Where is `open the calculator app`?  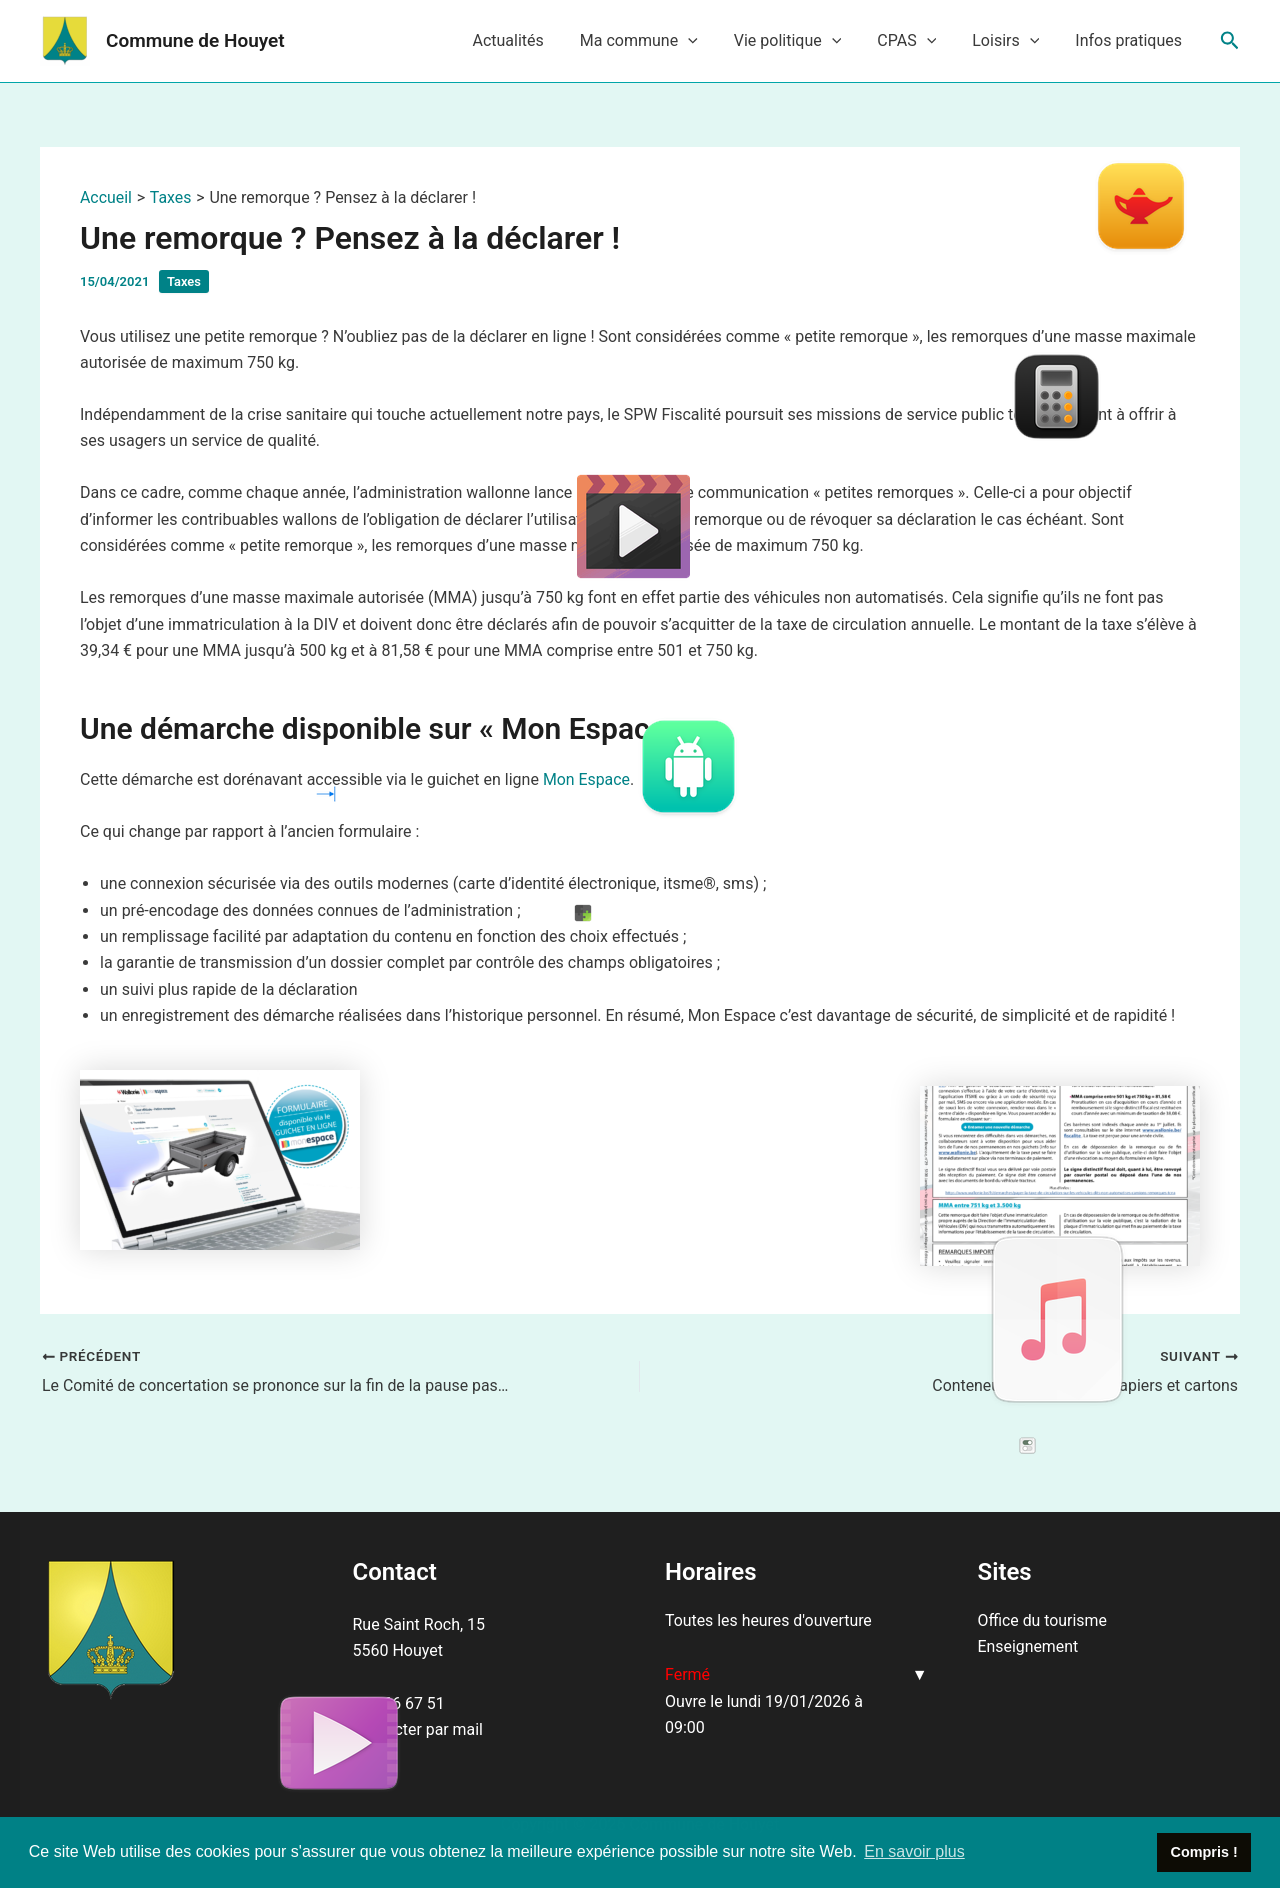 open the calculator app is located at coordinates (1056, 396).